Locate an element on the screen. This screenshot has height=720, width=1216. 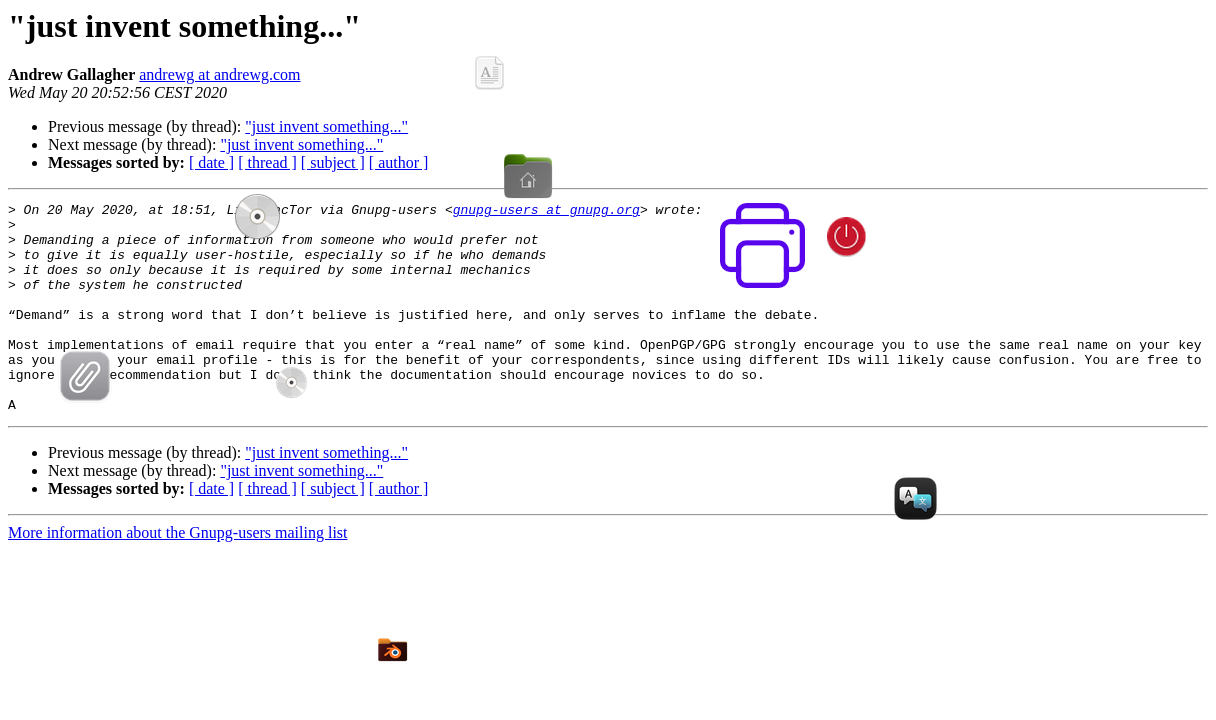
indicates a CD-R or recordable disc media is located at coordinates (291, 382).